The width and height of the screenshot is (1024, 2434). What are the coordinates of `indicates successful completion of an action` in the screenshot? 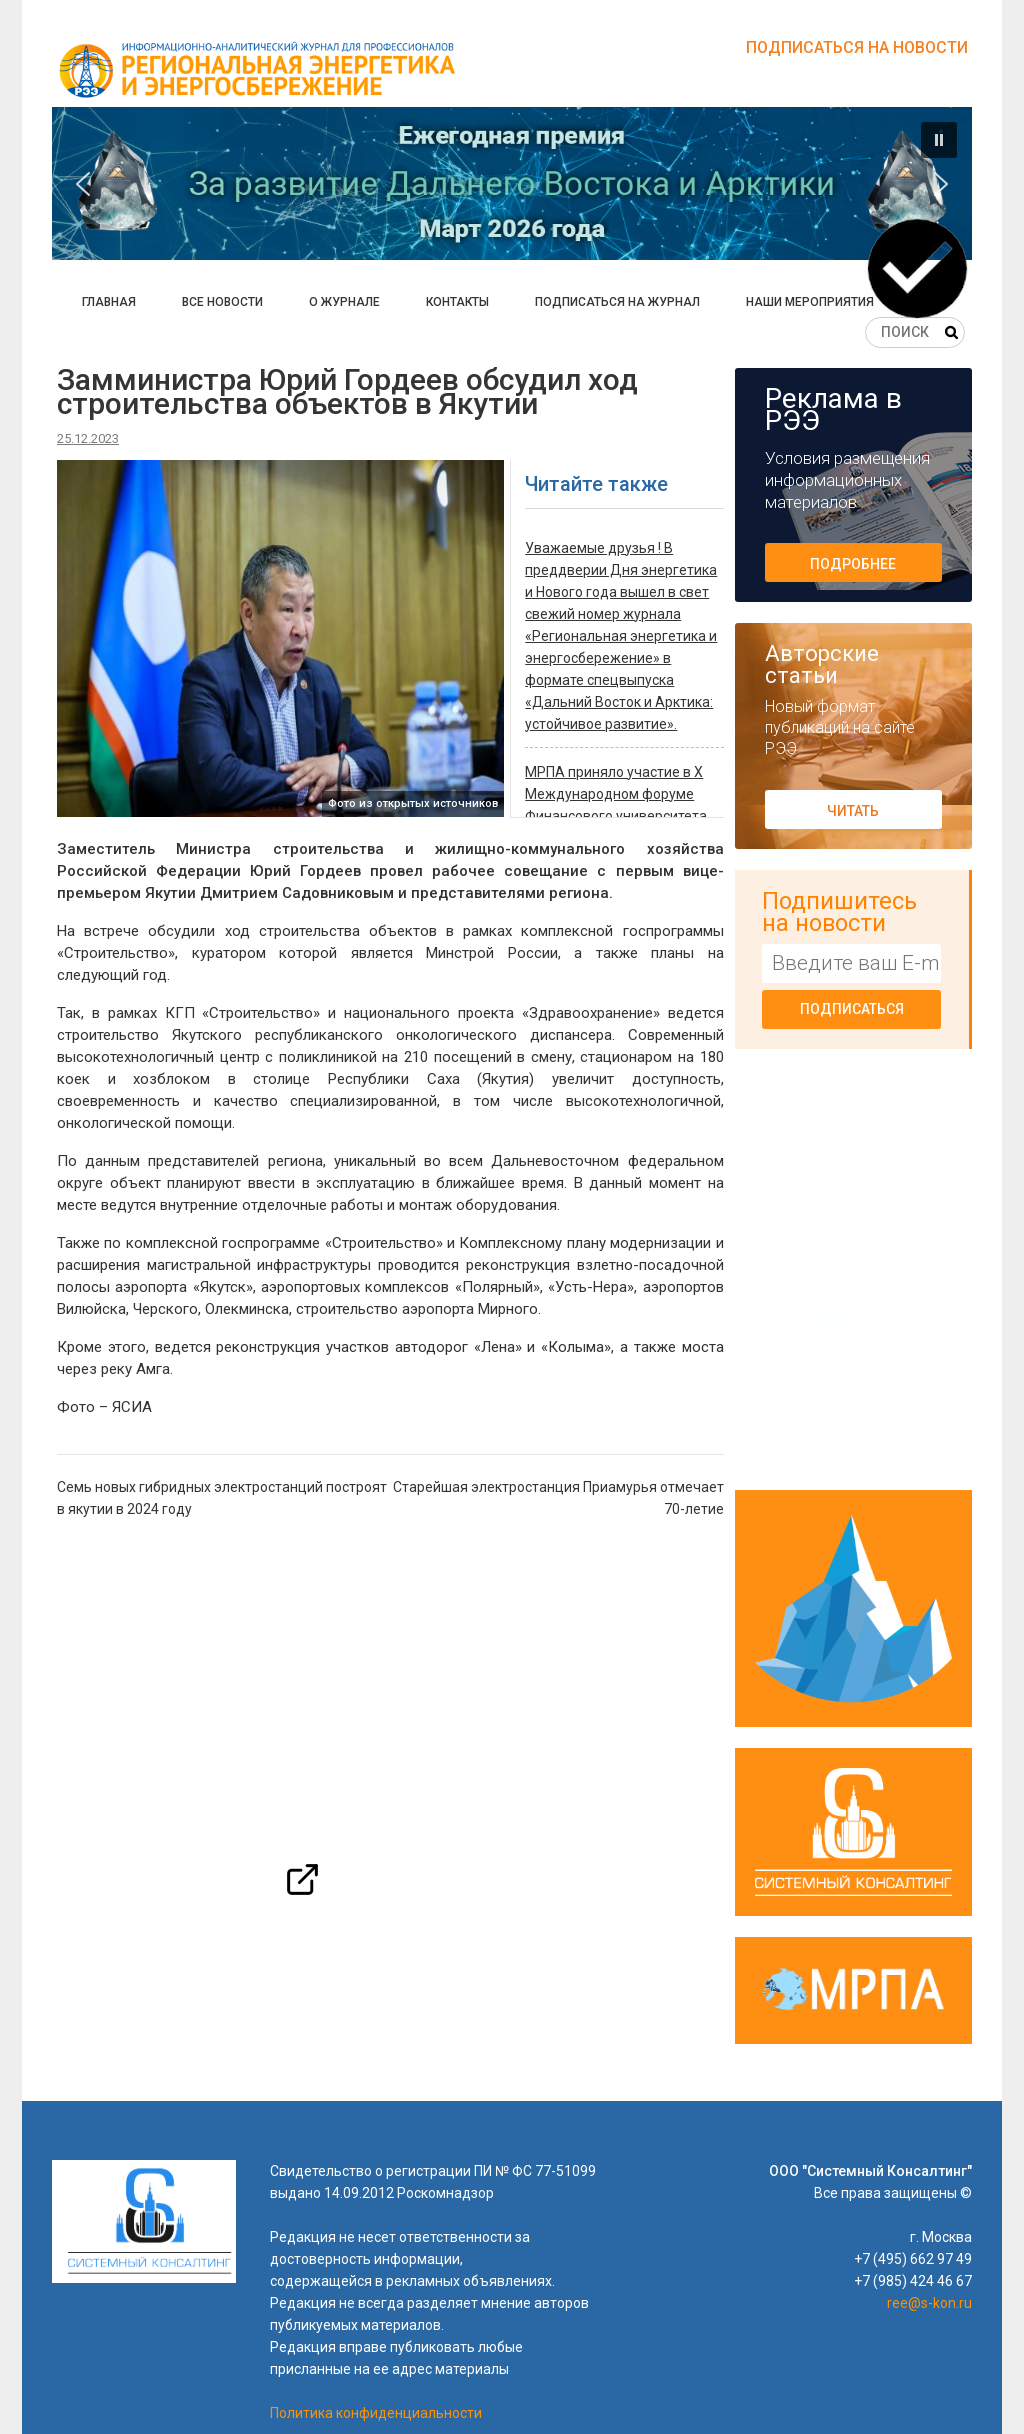 It's located at (917, 268).